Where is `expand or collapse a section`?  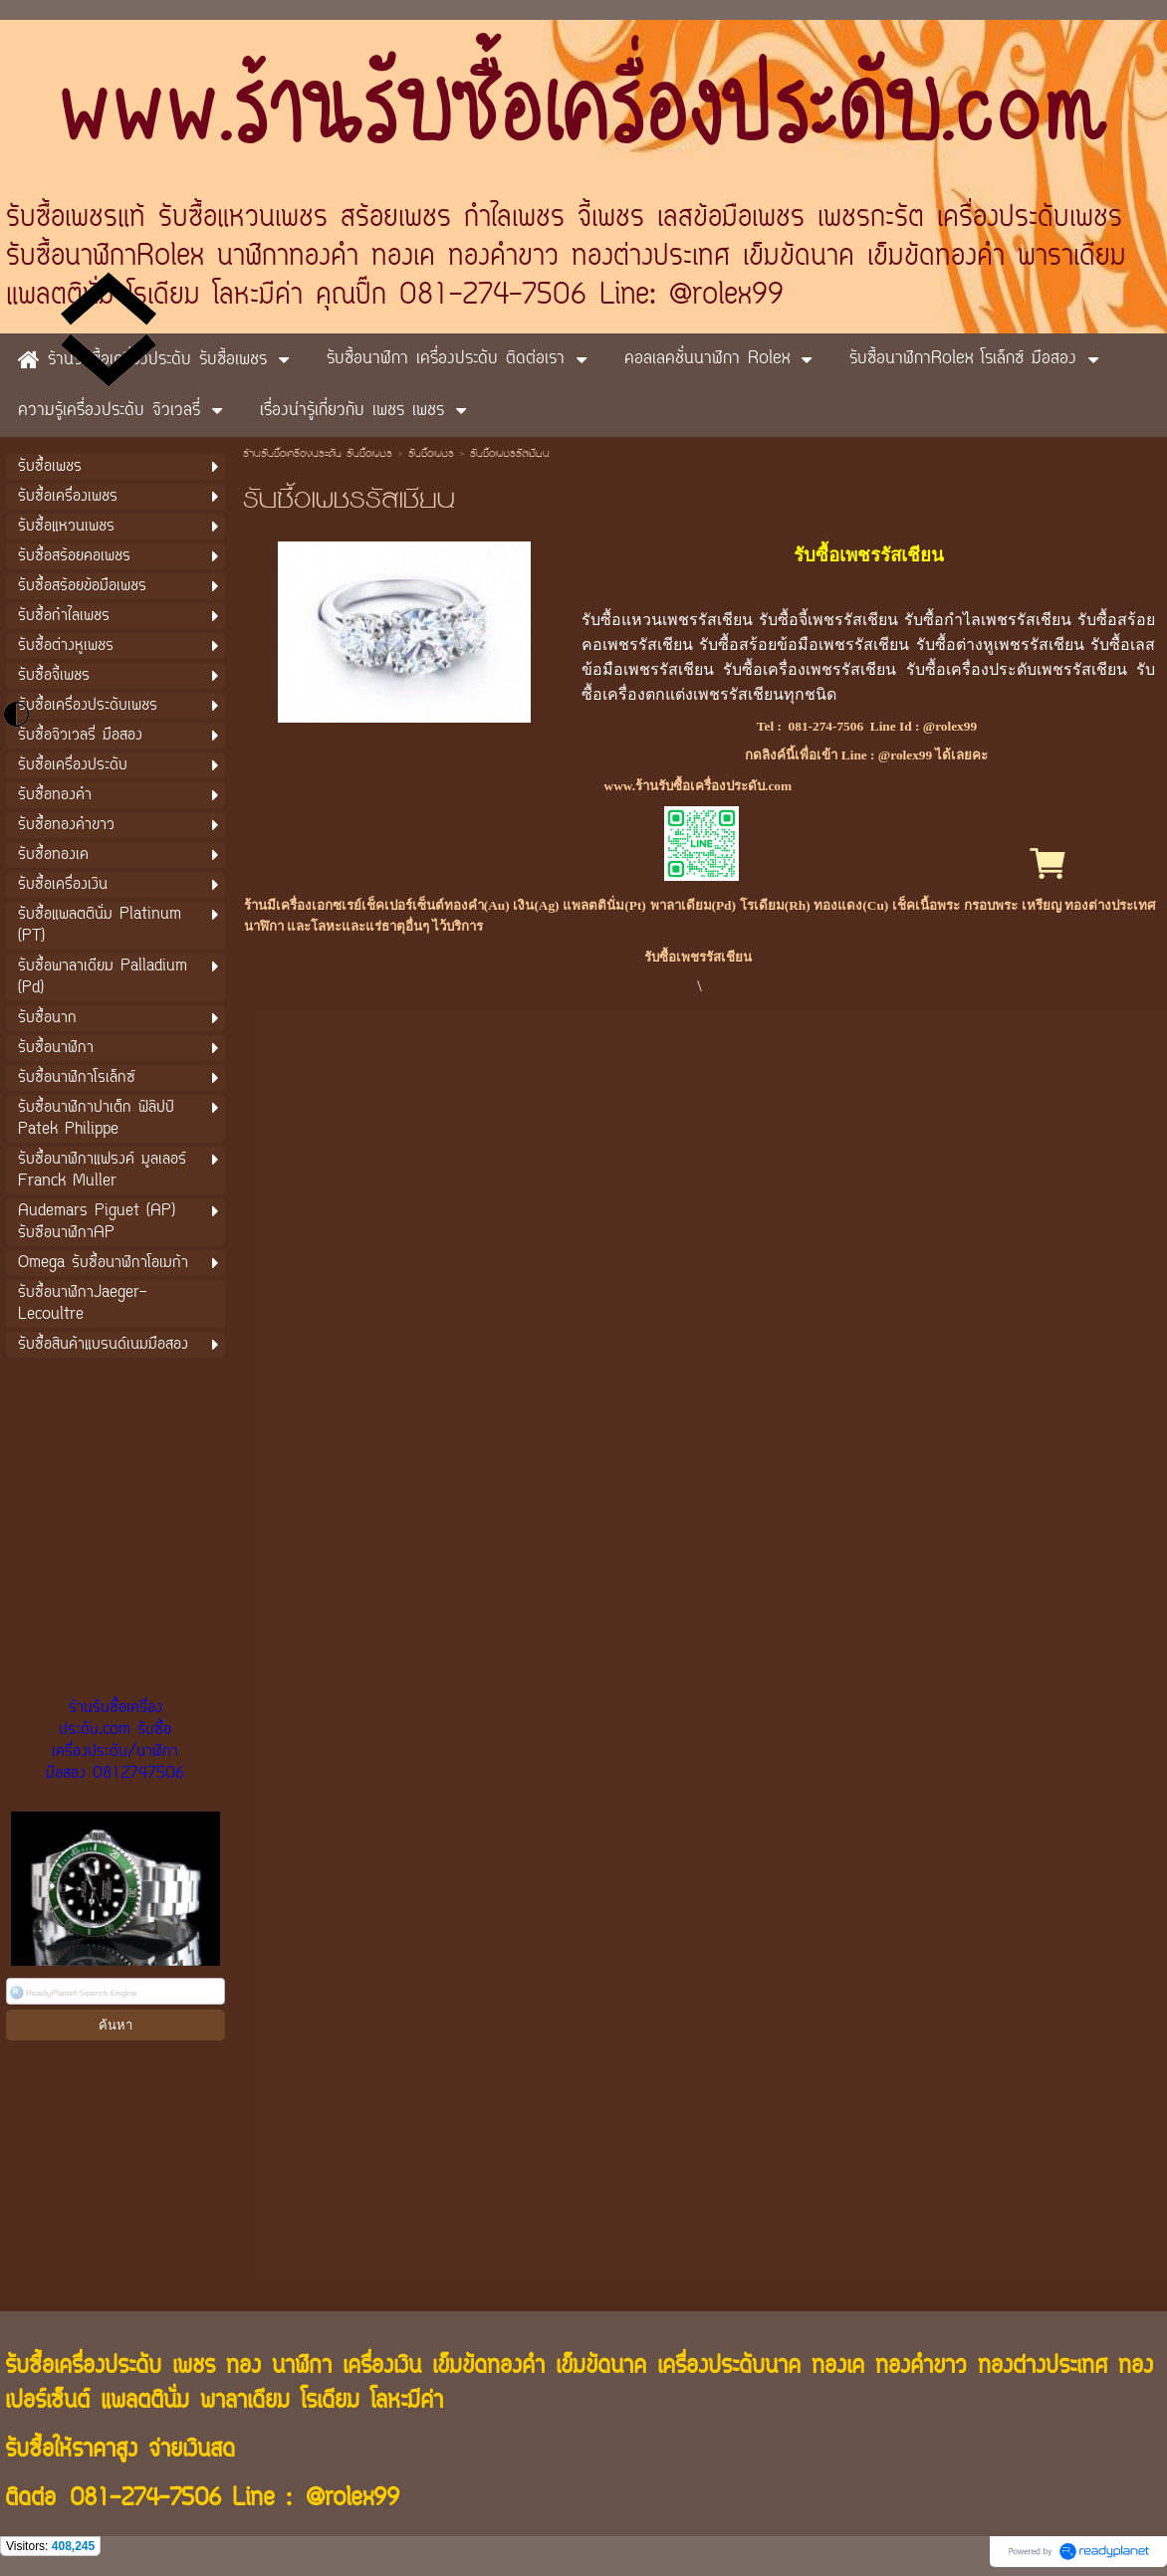
expand or collapse a section is located at coordinates (109, 329).